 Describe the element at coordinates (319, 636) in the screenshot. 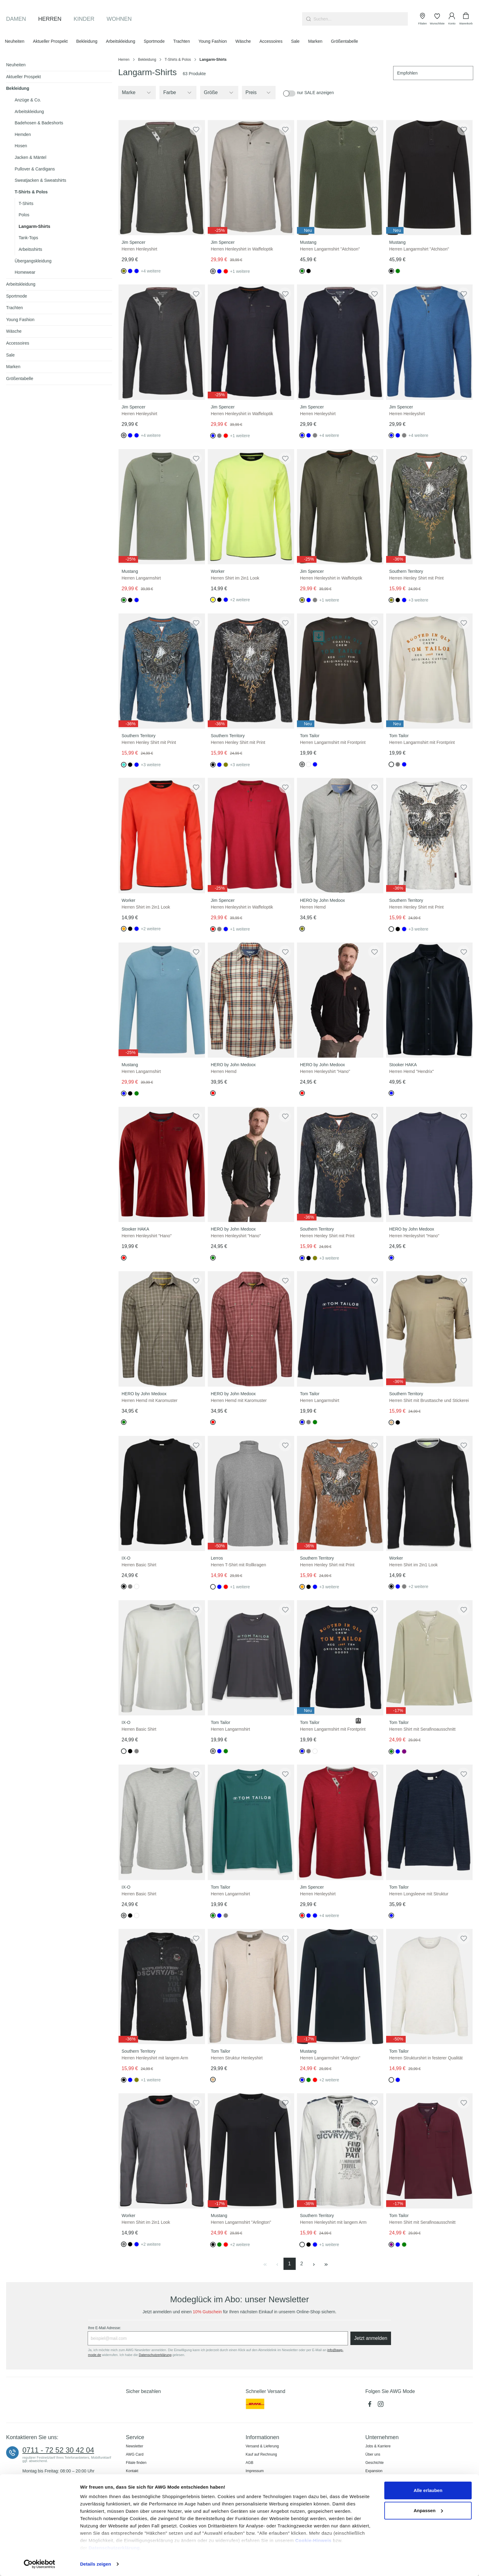

I see `download file or content` at that location.